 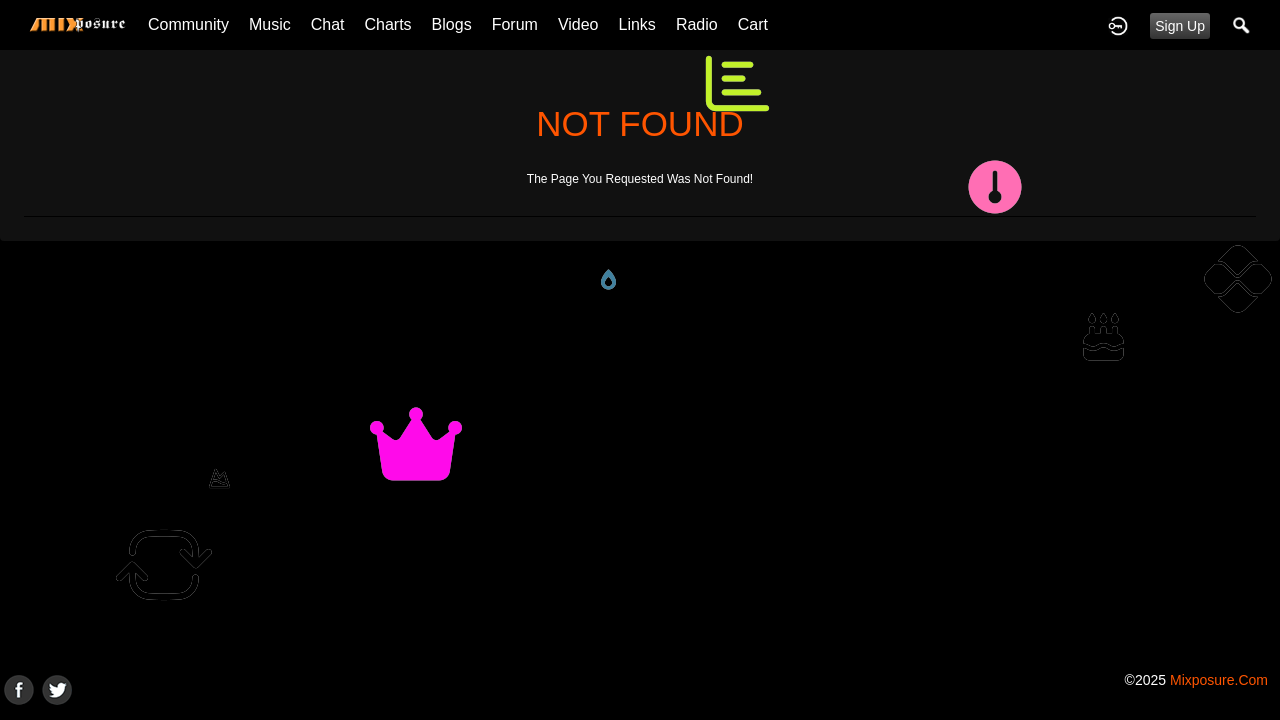 What do you see at coordinates (1238, 279) in the screenshot?
I see `pay with pix instant payment` at bounding box center [1238, 279].